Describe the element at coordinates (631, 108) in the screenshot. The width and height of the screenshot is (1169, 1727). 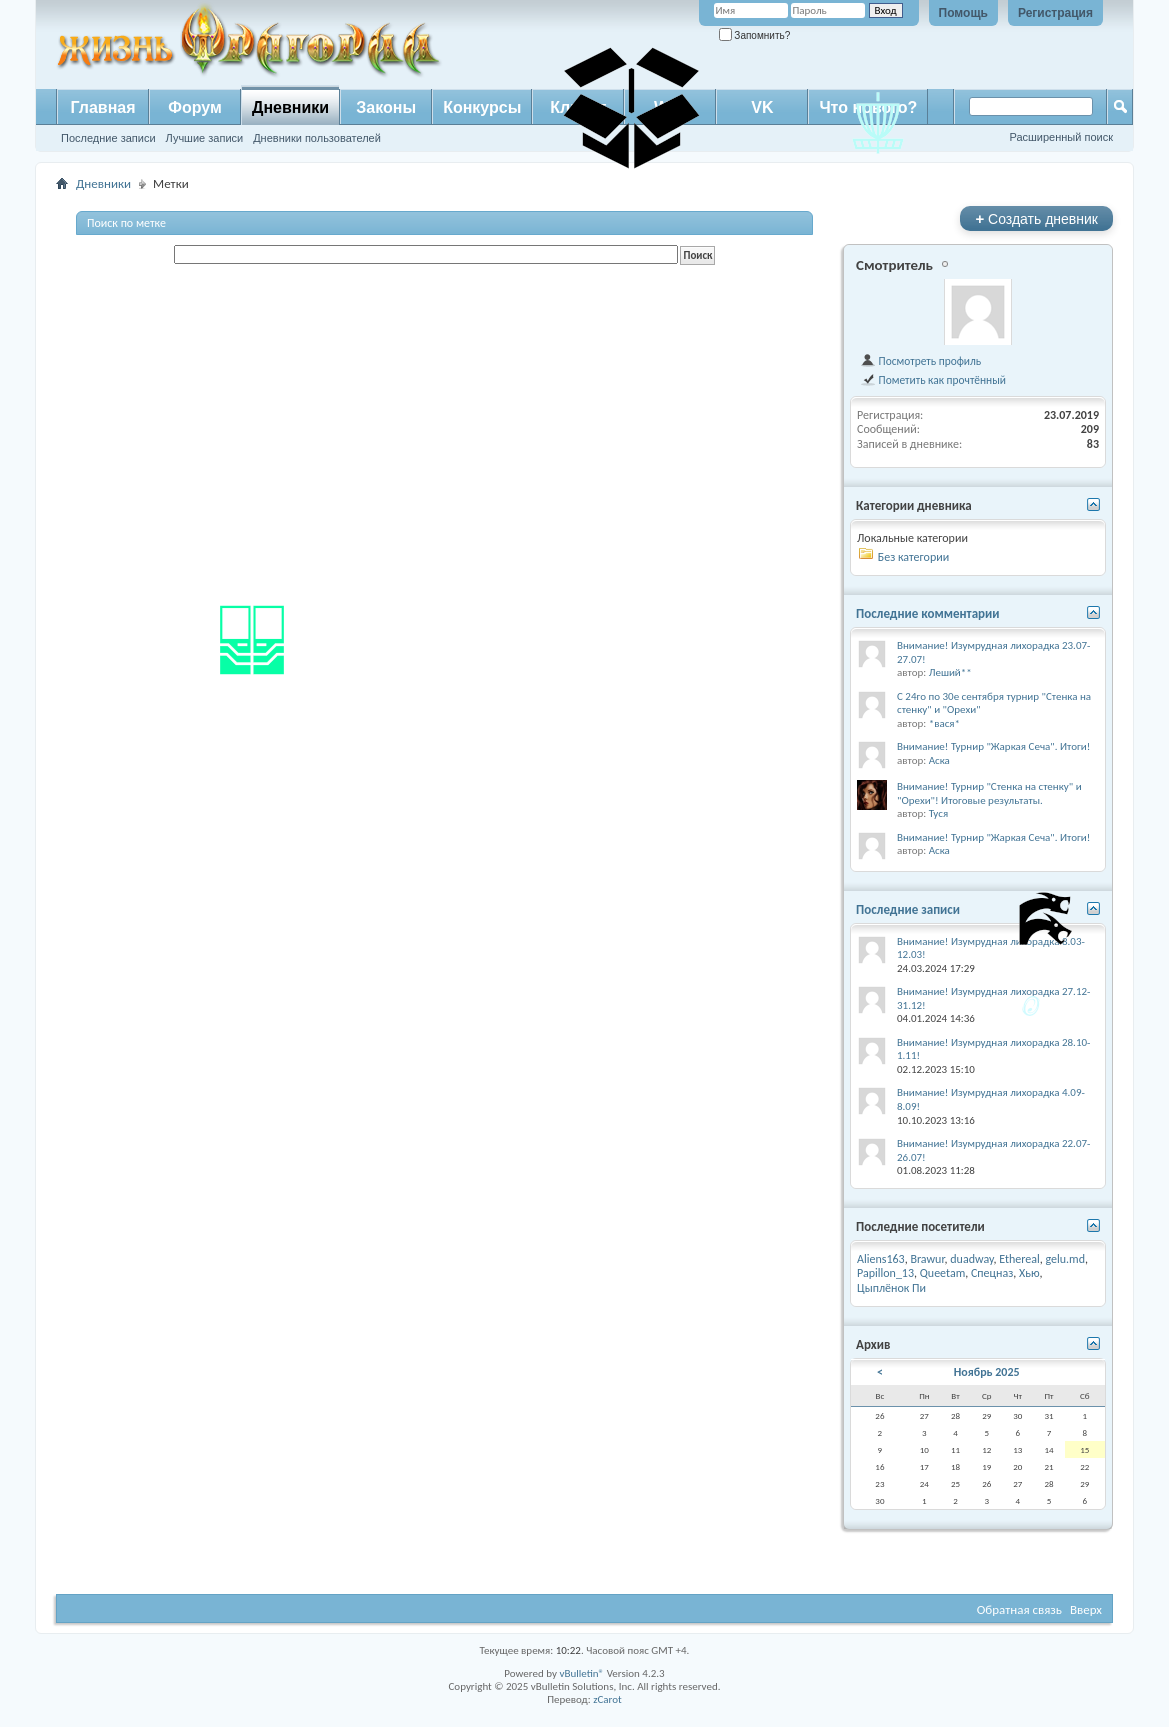
I see `view package or shipping details` at that location.